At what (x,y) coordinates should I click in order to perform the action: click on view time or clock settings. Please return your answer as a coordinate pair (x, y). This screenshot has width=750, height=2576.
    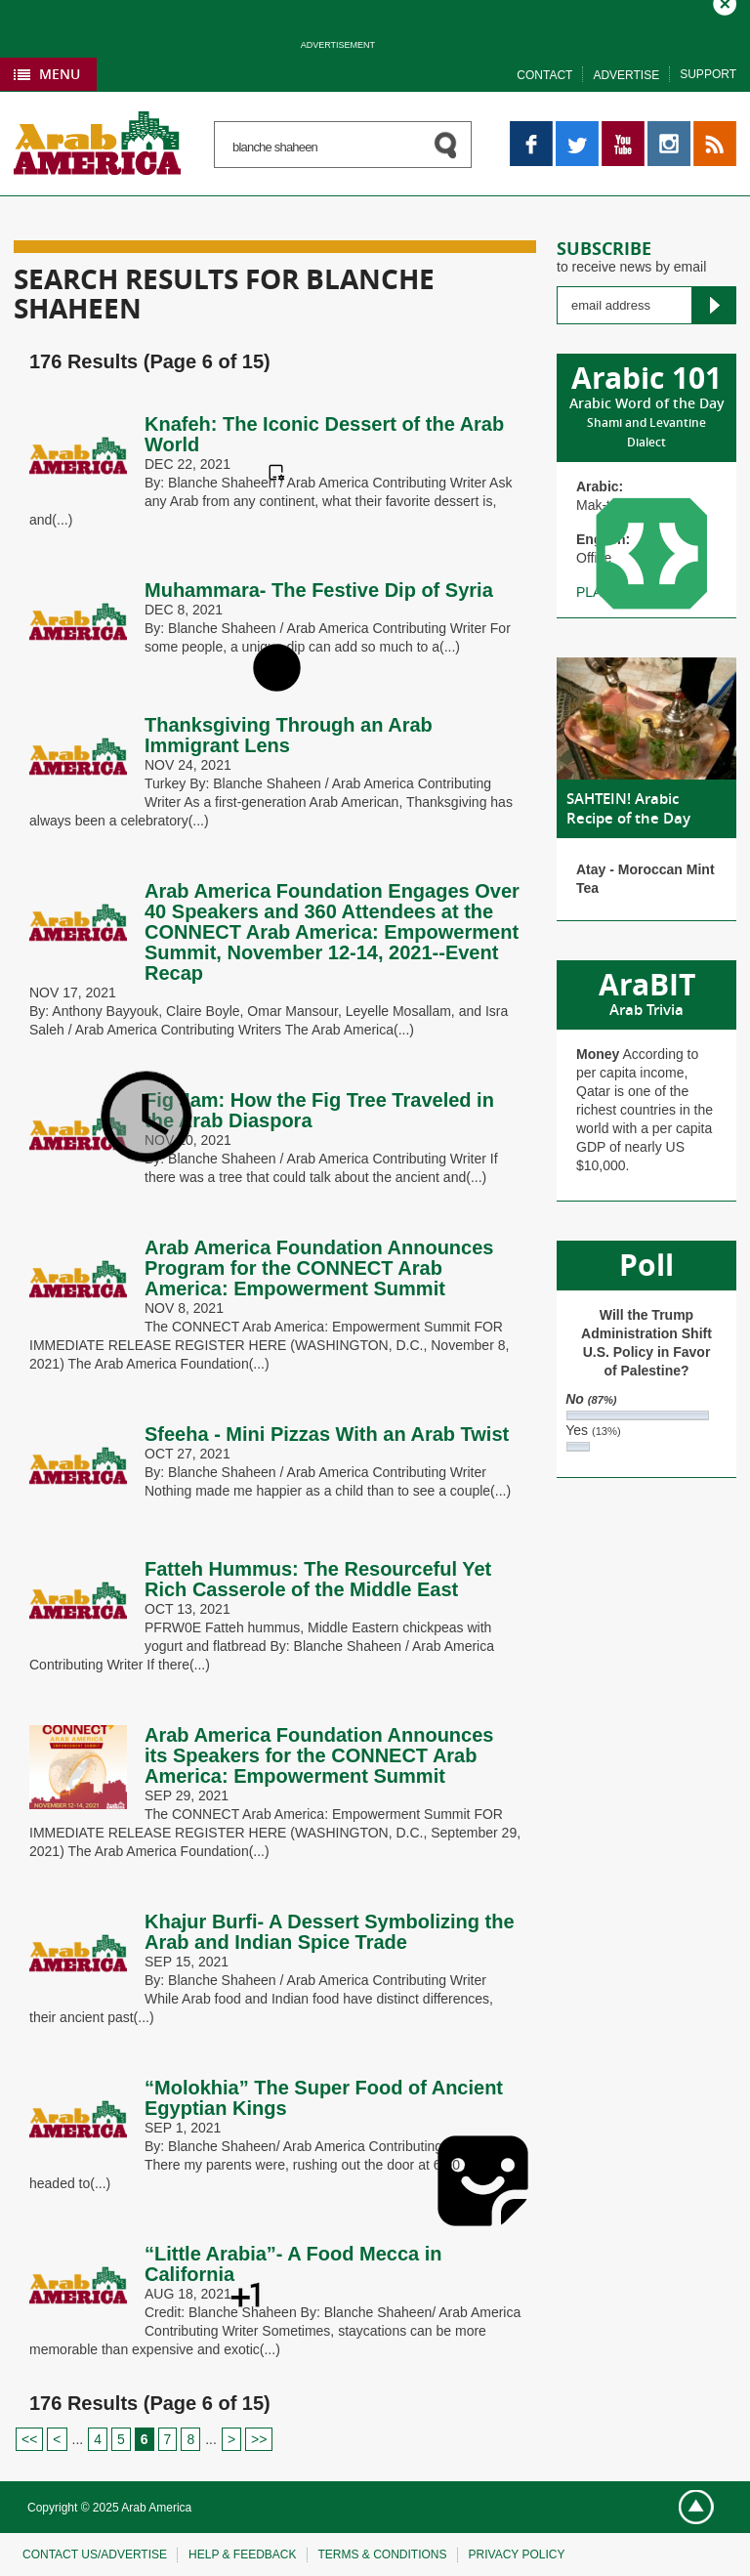
    Looking at the image, I should click on (146, 1117).